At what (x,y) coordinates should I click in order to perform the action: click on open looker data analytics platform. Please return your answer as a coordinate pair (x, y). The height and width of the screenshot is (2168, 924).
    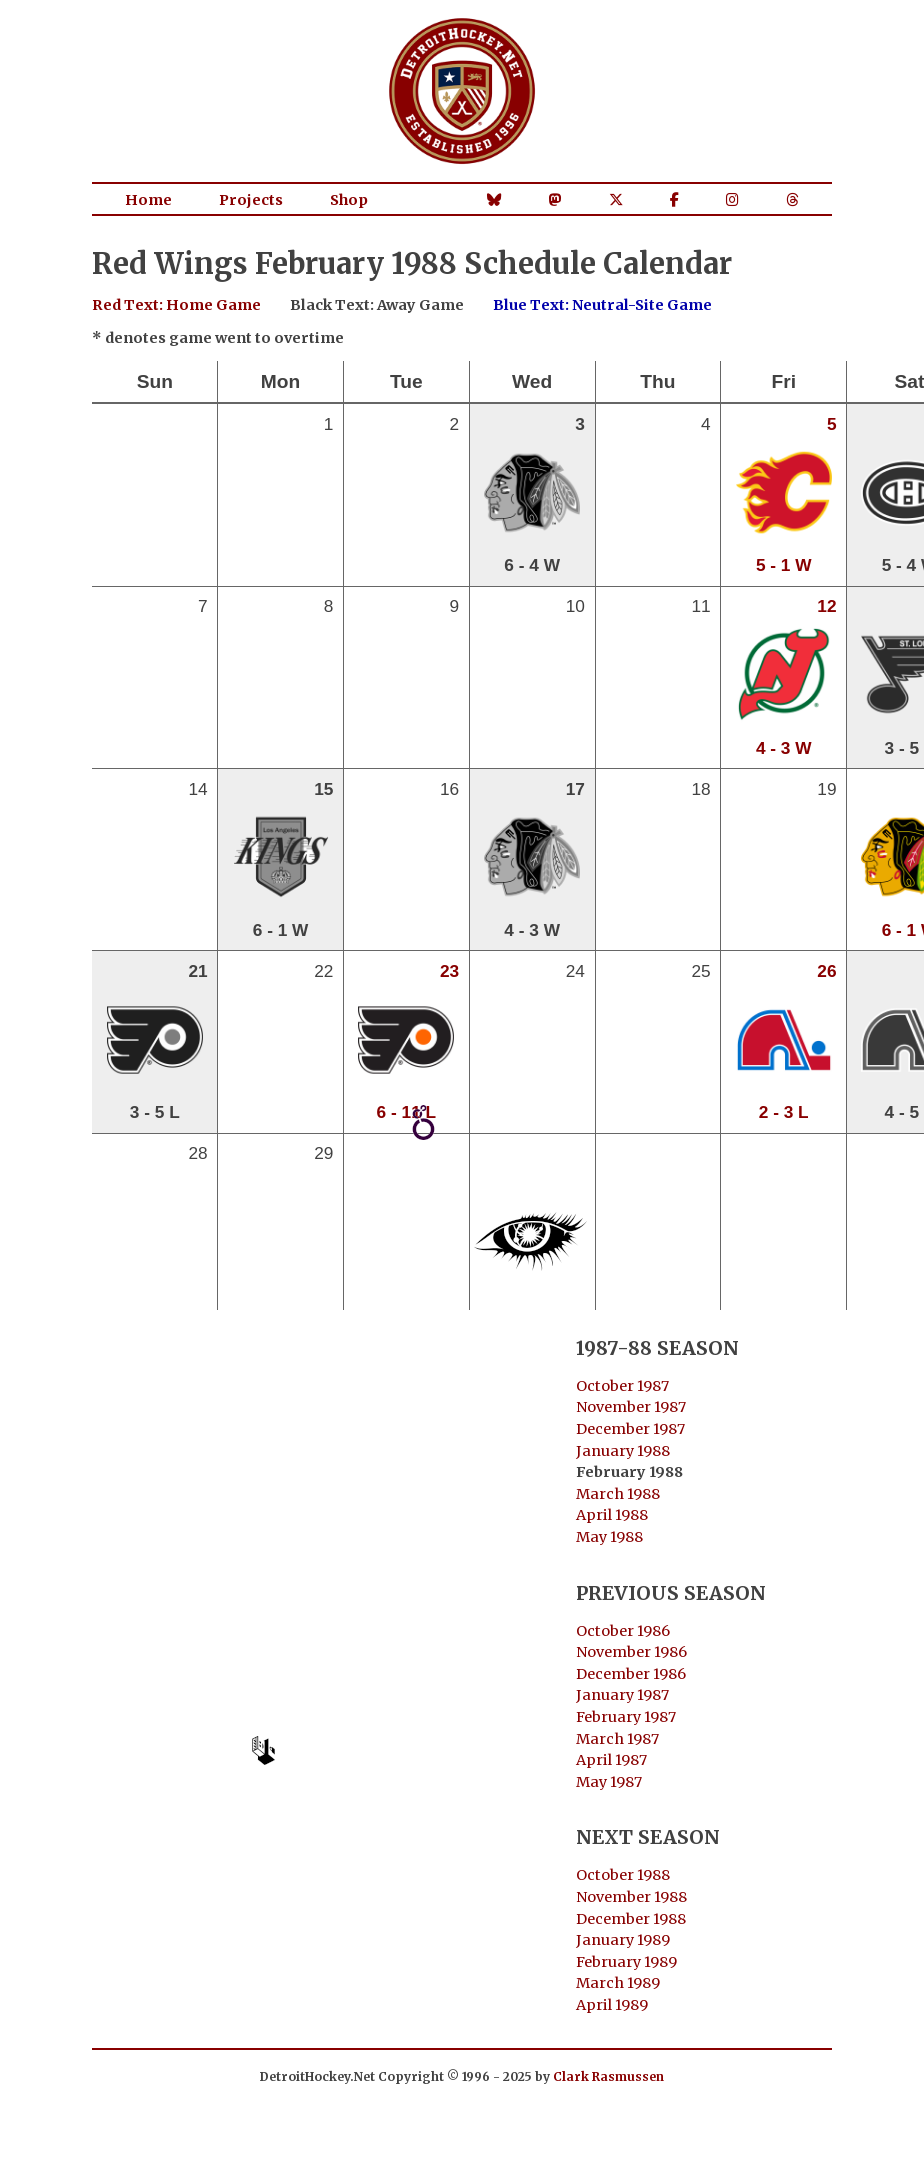
    Looking at the image, I should click on (423, 1122).